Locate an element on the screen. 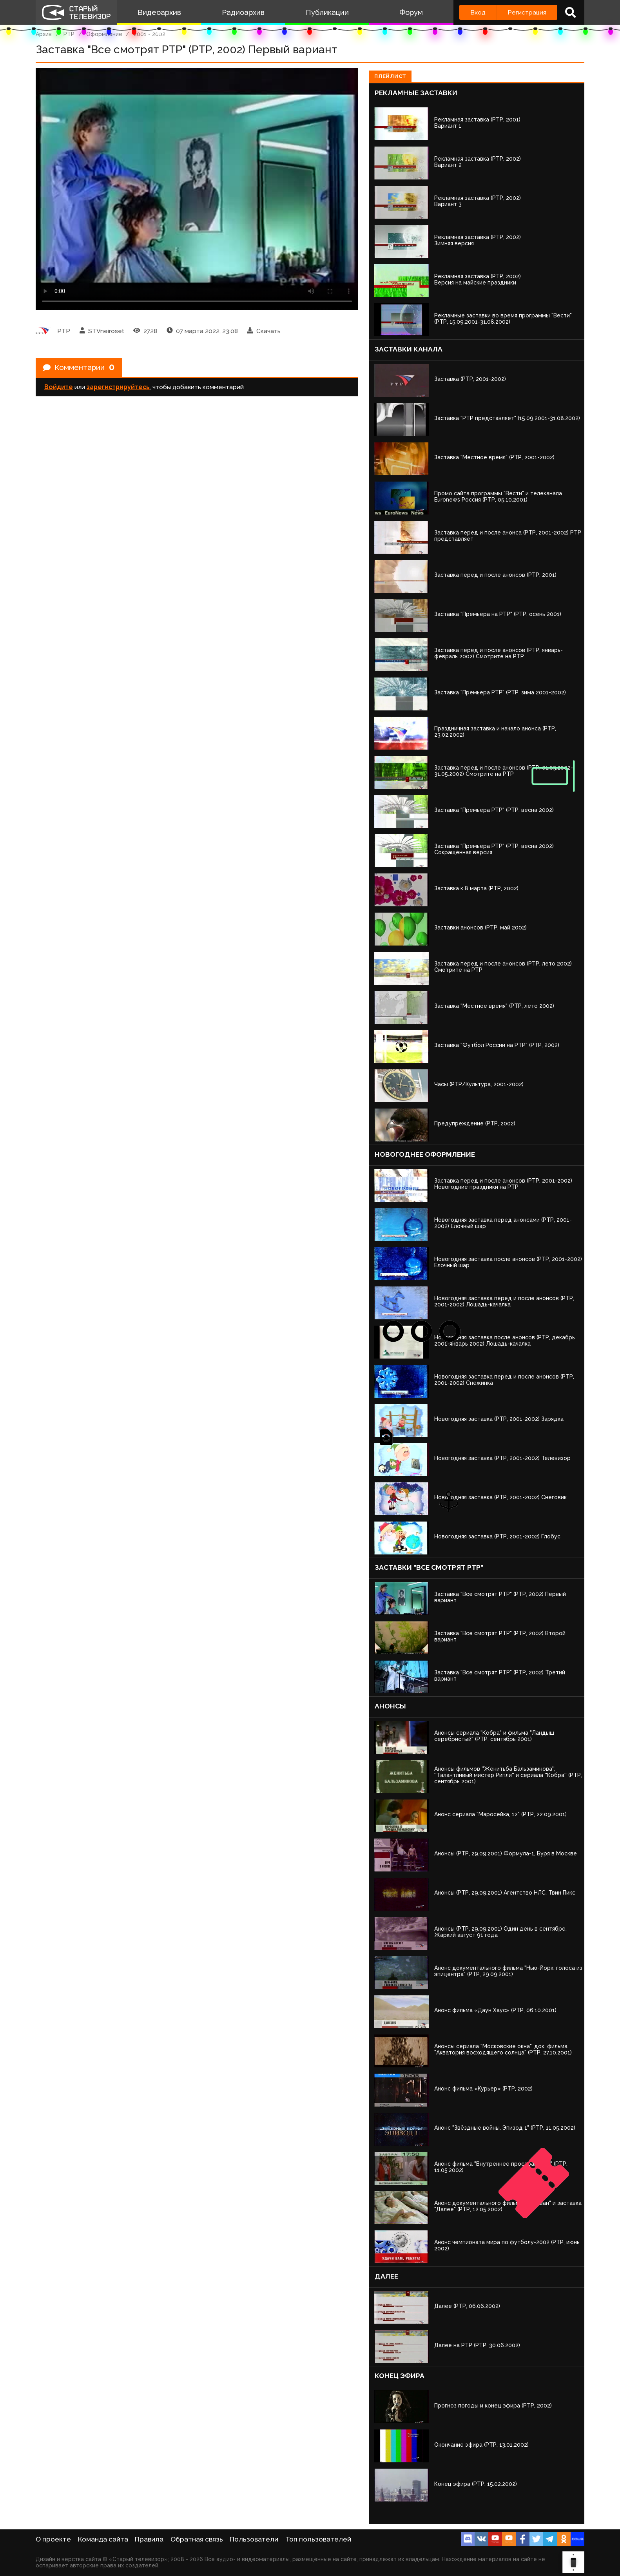 Image resolution: width=620 pixels, height=2576 pixels. view your tickets or passes is located at coordinates (534, 2183).